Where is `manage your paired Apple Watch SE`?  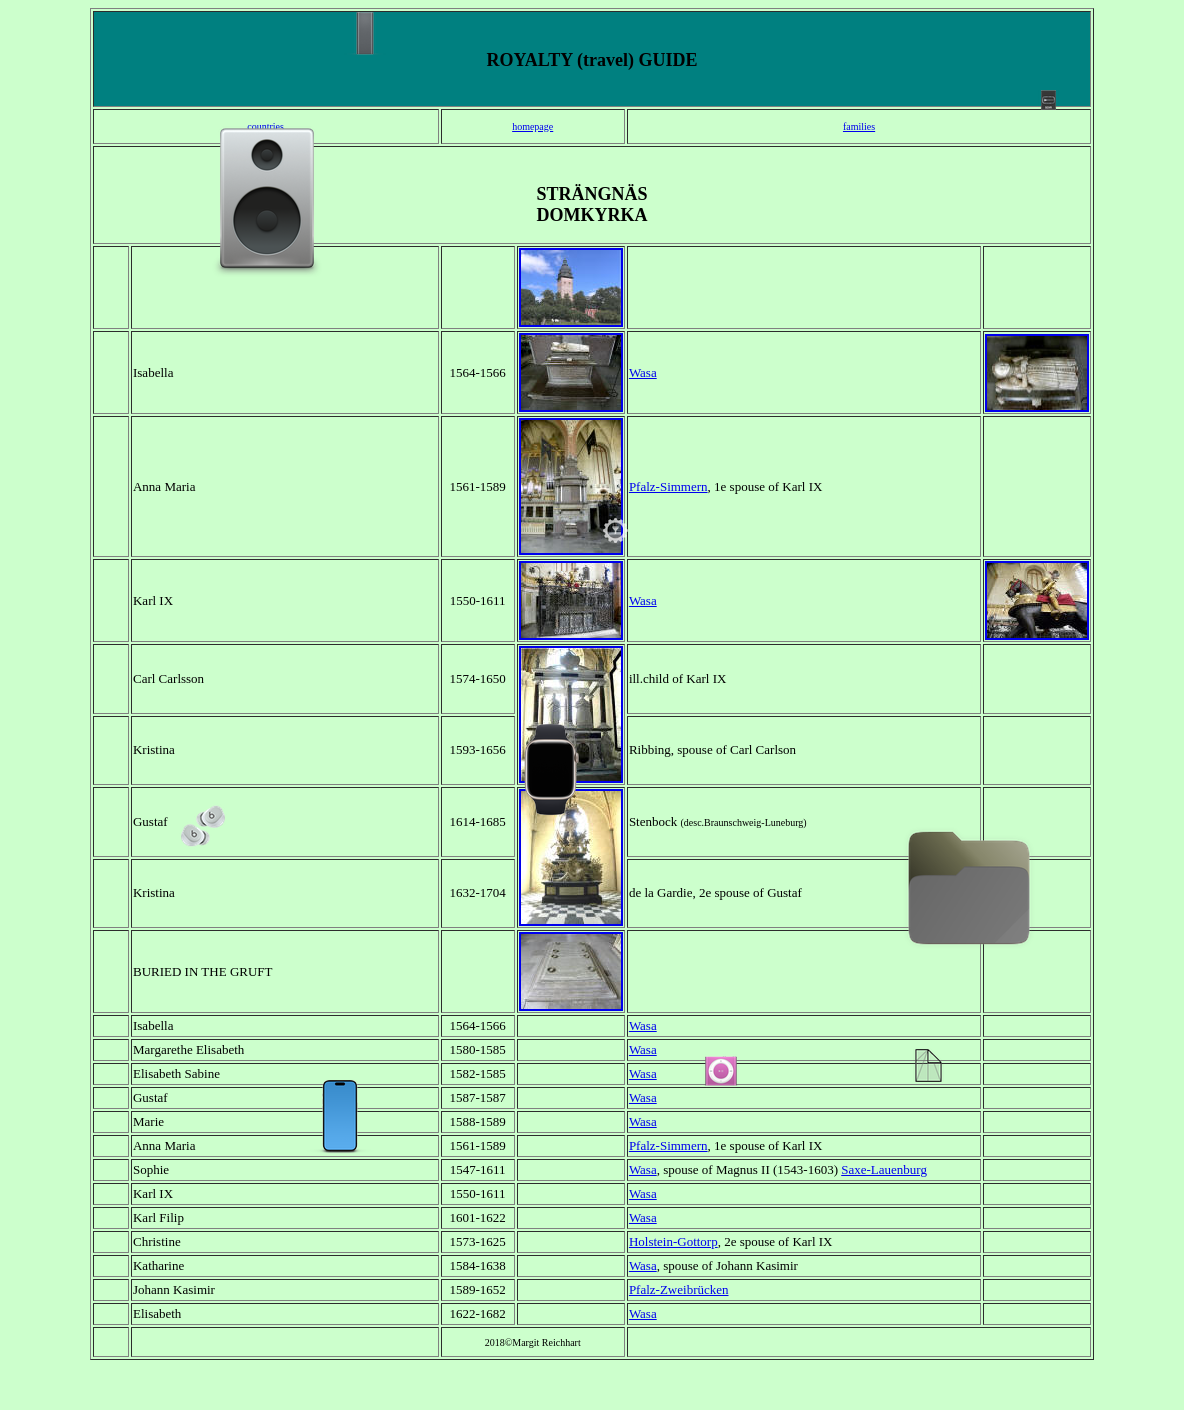 manage your paired Apple Watch SE is located at coordinates (550, 769).